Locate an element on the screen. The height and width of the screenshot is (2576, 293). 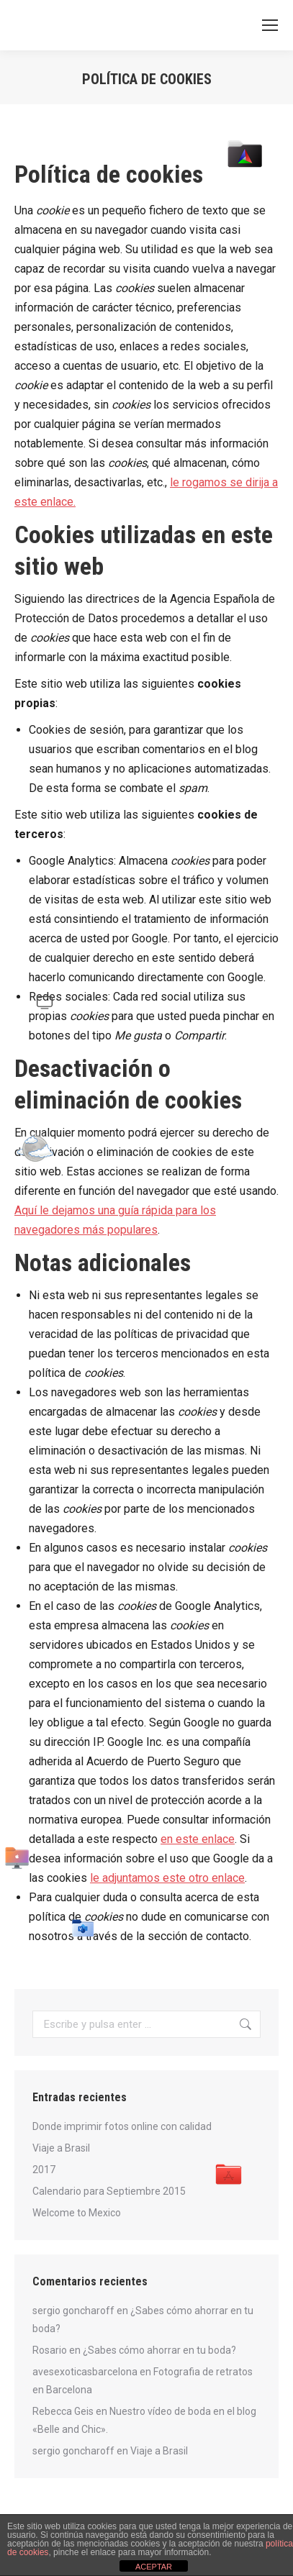
folder containing cmake build configuration files is located at coordinates (245, 155).